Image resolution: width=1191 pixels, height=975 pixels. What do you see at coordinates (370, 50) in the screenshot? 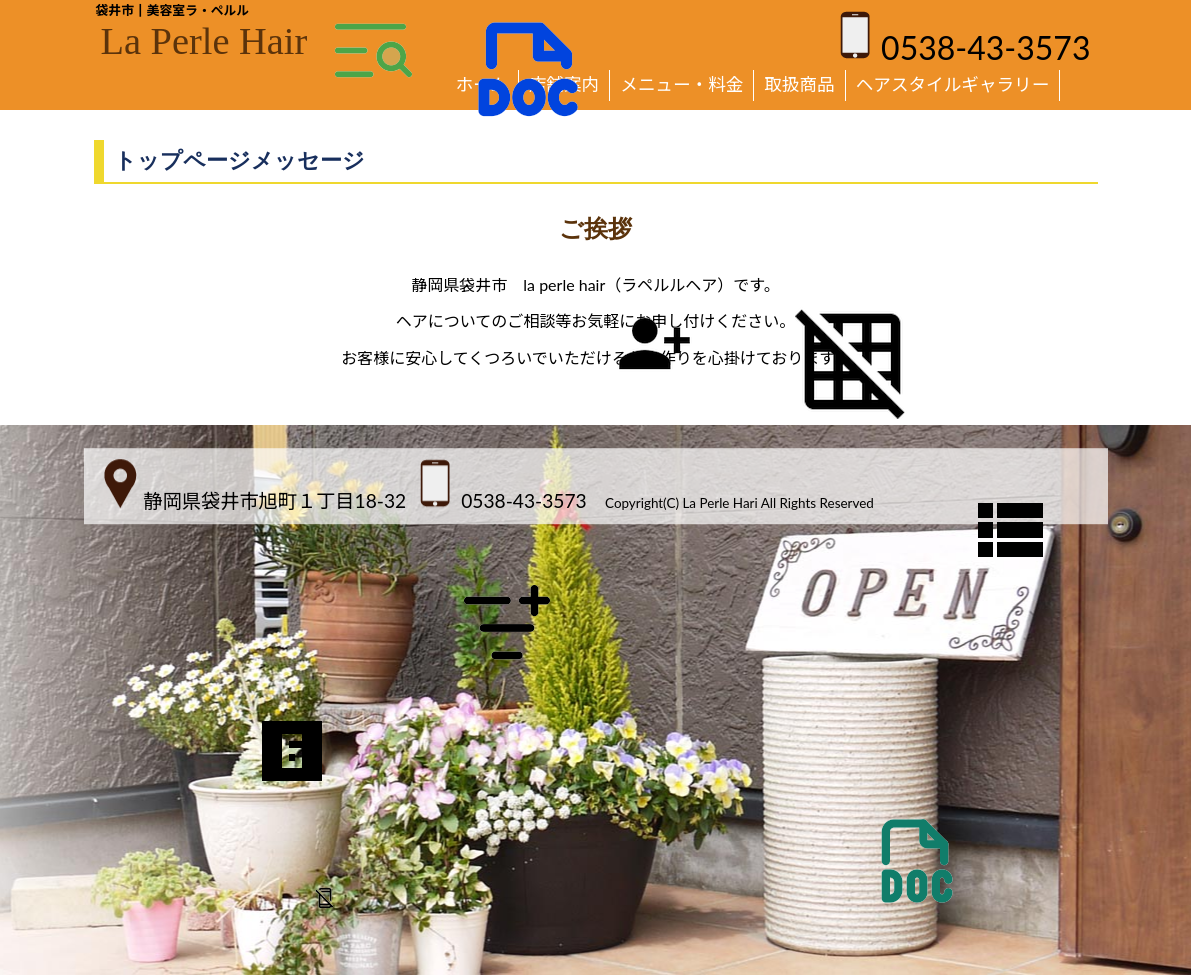
I see `search within a list or document` at bounding box center [370, 50].